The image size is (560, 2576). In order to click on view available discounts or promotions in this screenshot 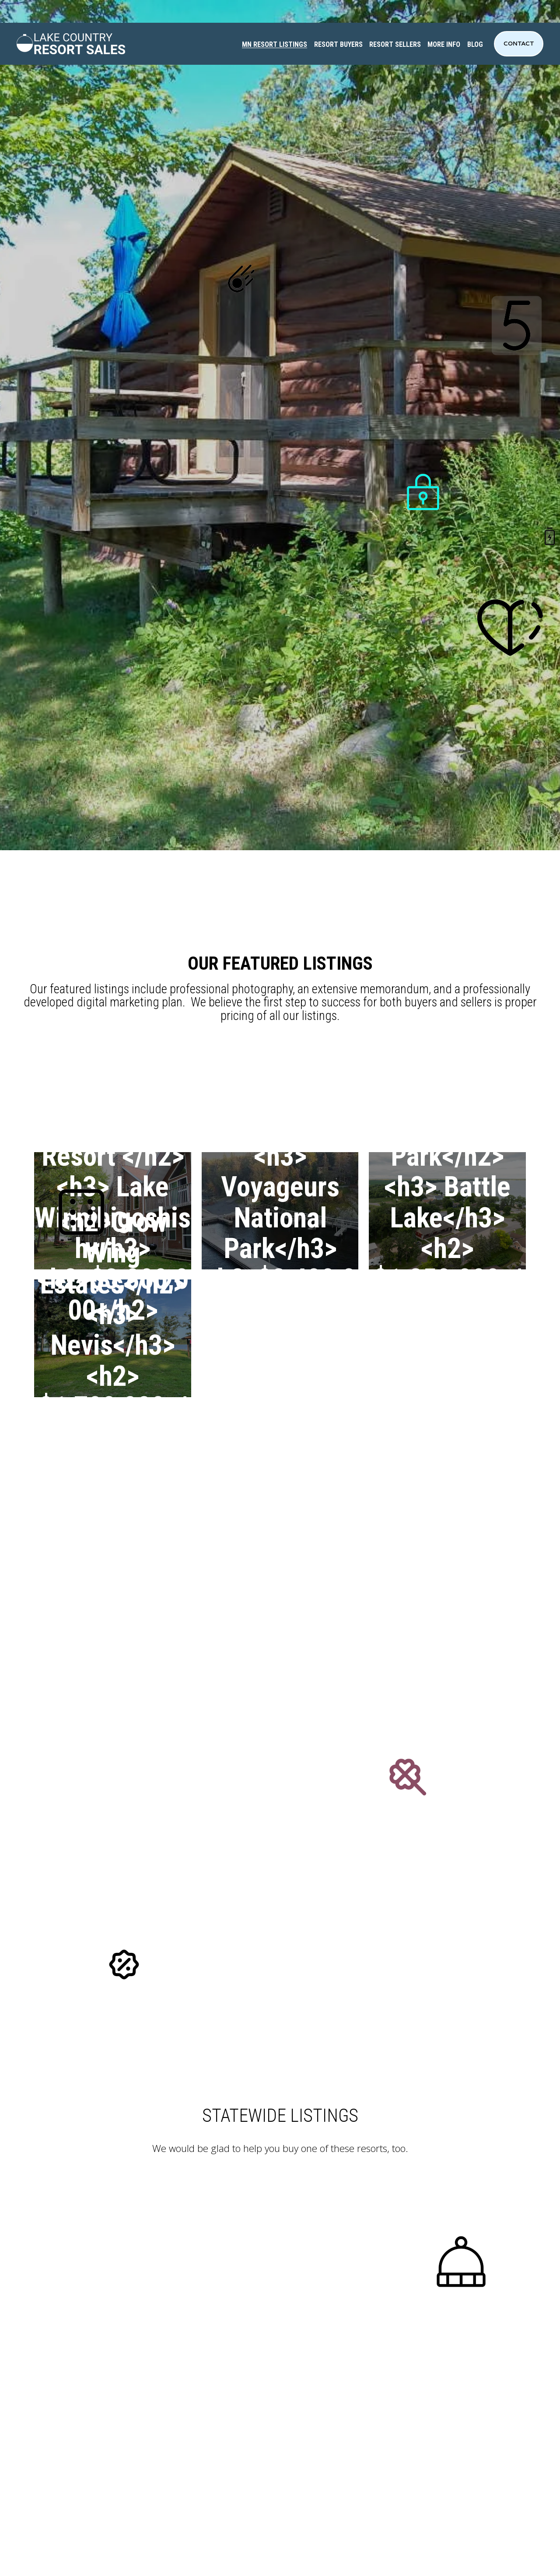, I will do `click(124, 1964)`.